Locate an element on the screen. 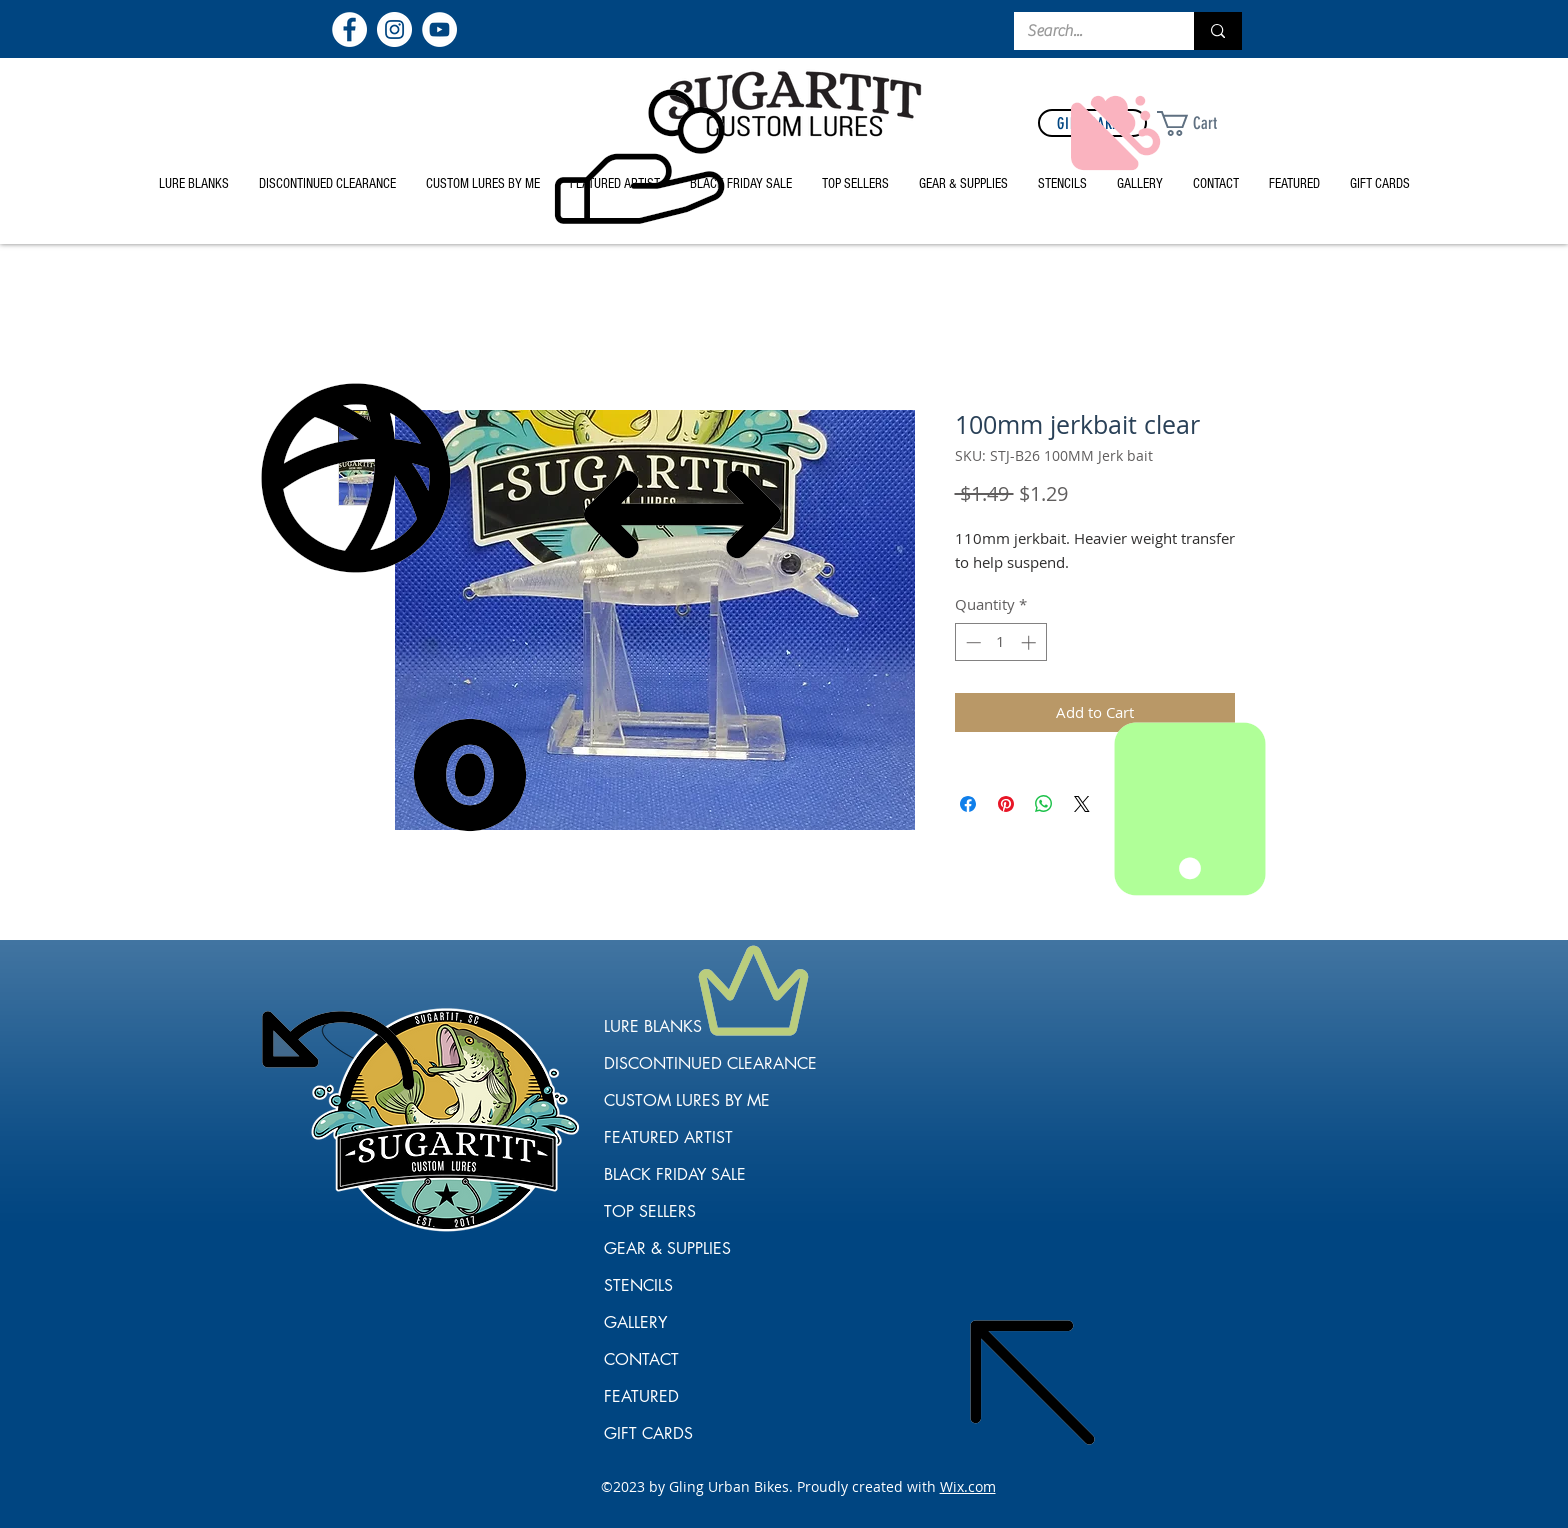  access games or entertainment section is located at coordinates (356, 478).